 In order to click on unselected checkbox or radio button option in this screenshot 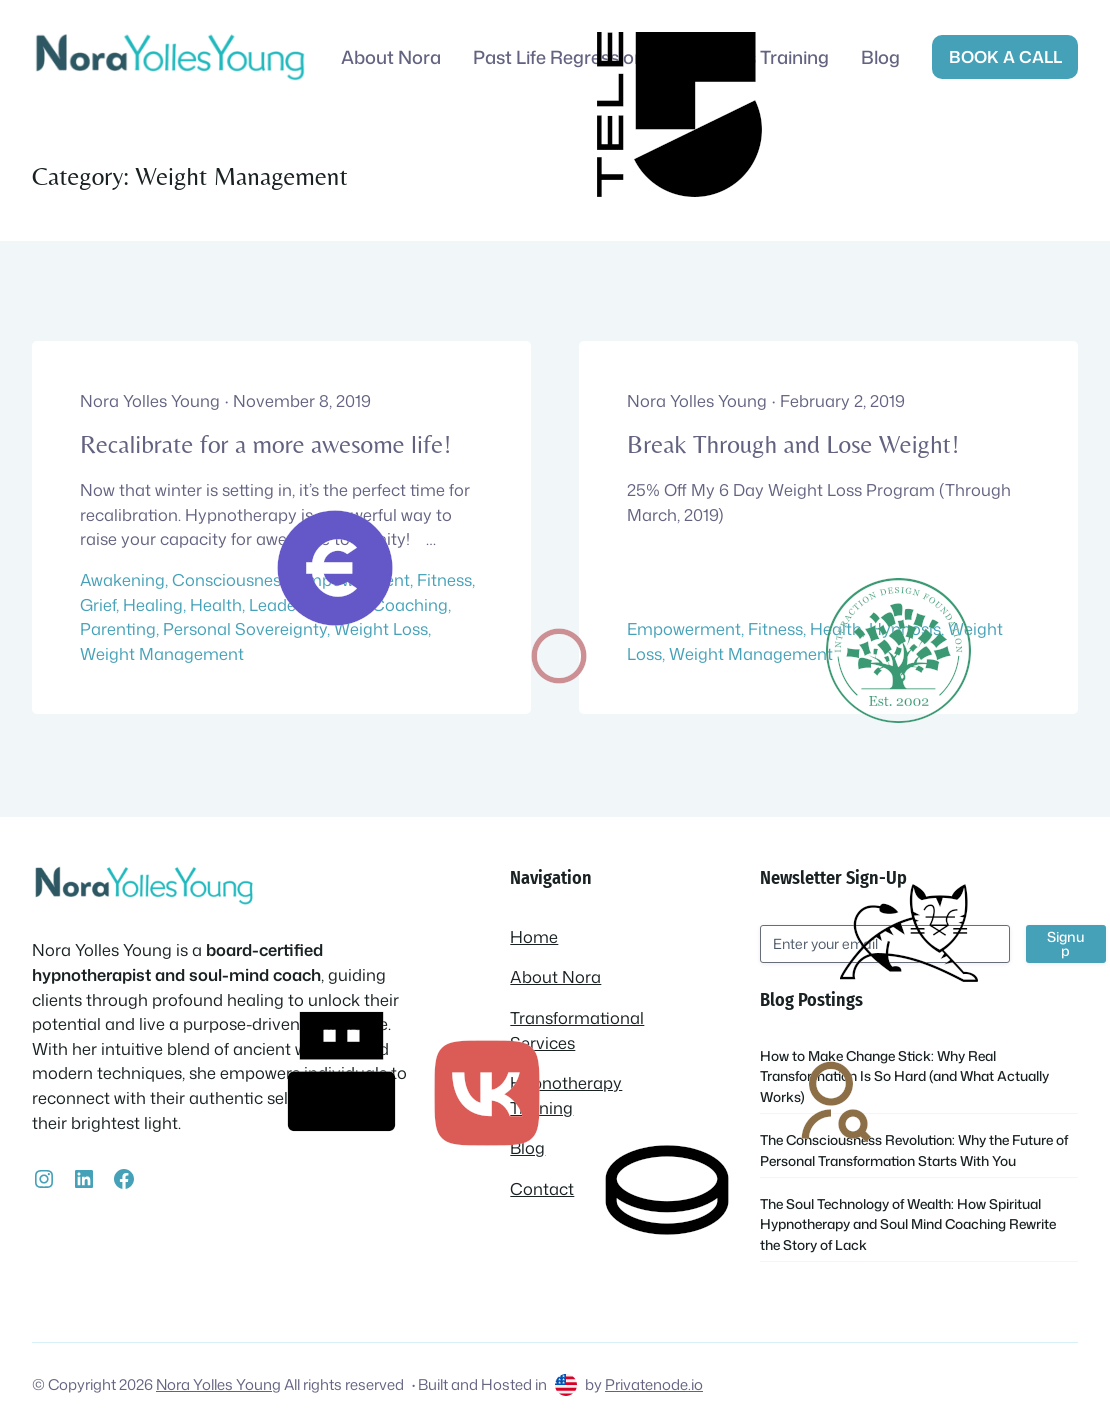, I will do `click(559, 656)`.